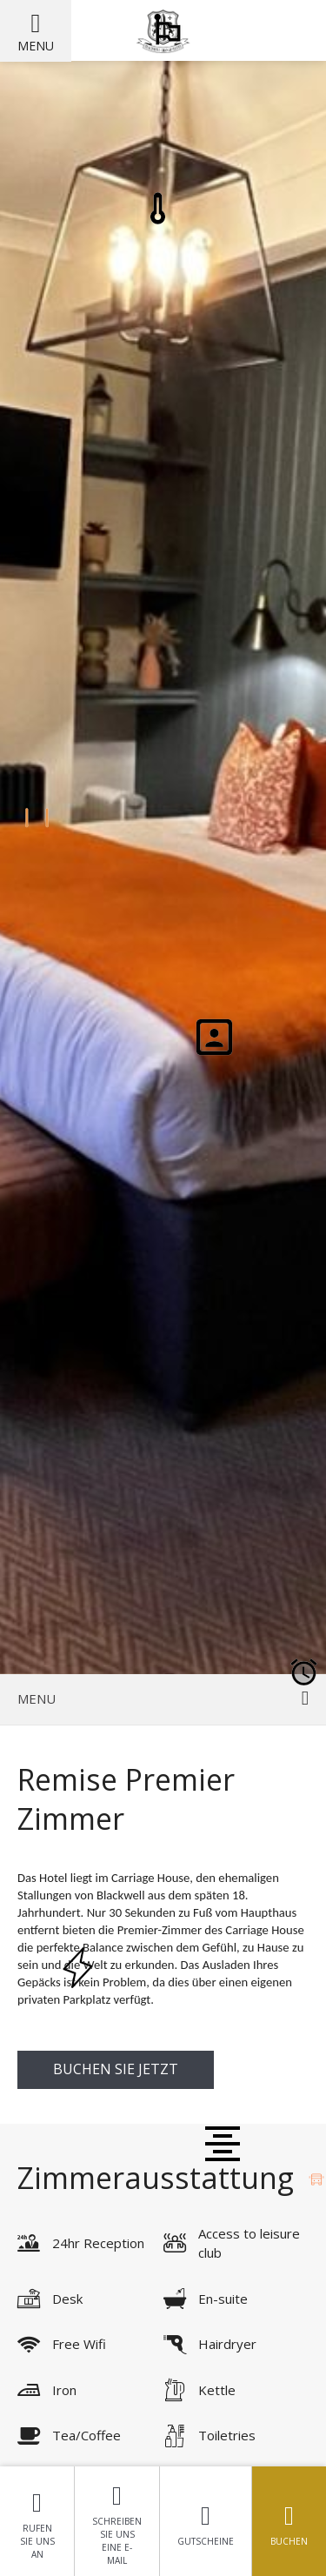 This screenshot has width=326, height=2576. What do you see at coordinates (303, 1672) in the screenshot?
I see `set or manage alarms` at bounding box center [303, 1672].